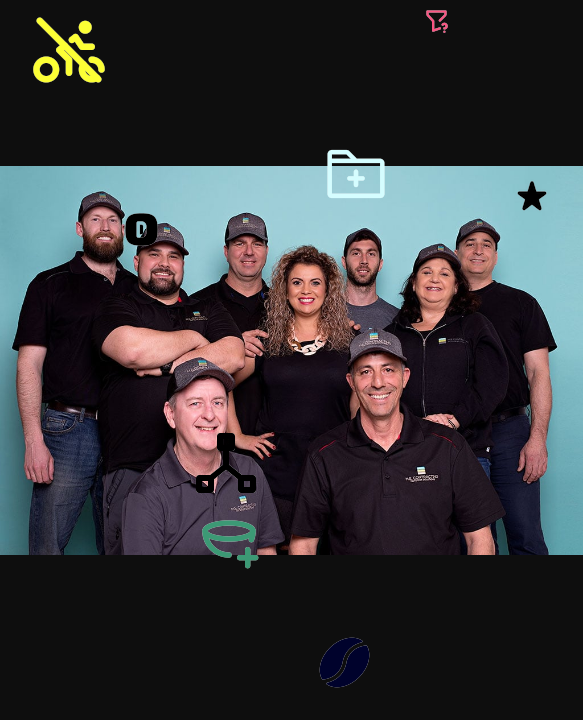  What do you see at coordinates (436, 20) in the screenshot?
I see `get help with filter options` at bounding box center [436, 20].